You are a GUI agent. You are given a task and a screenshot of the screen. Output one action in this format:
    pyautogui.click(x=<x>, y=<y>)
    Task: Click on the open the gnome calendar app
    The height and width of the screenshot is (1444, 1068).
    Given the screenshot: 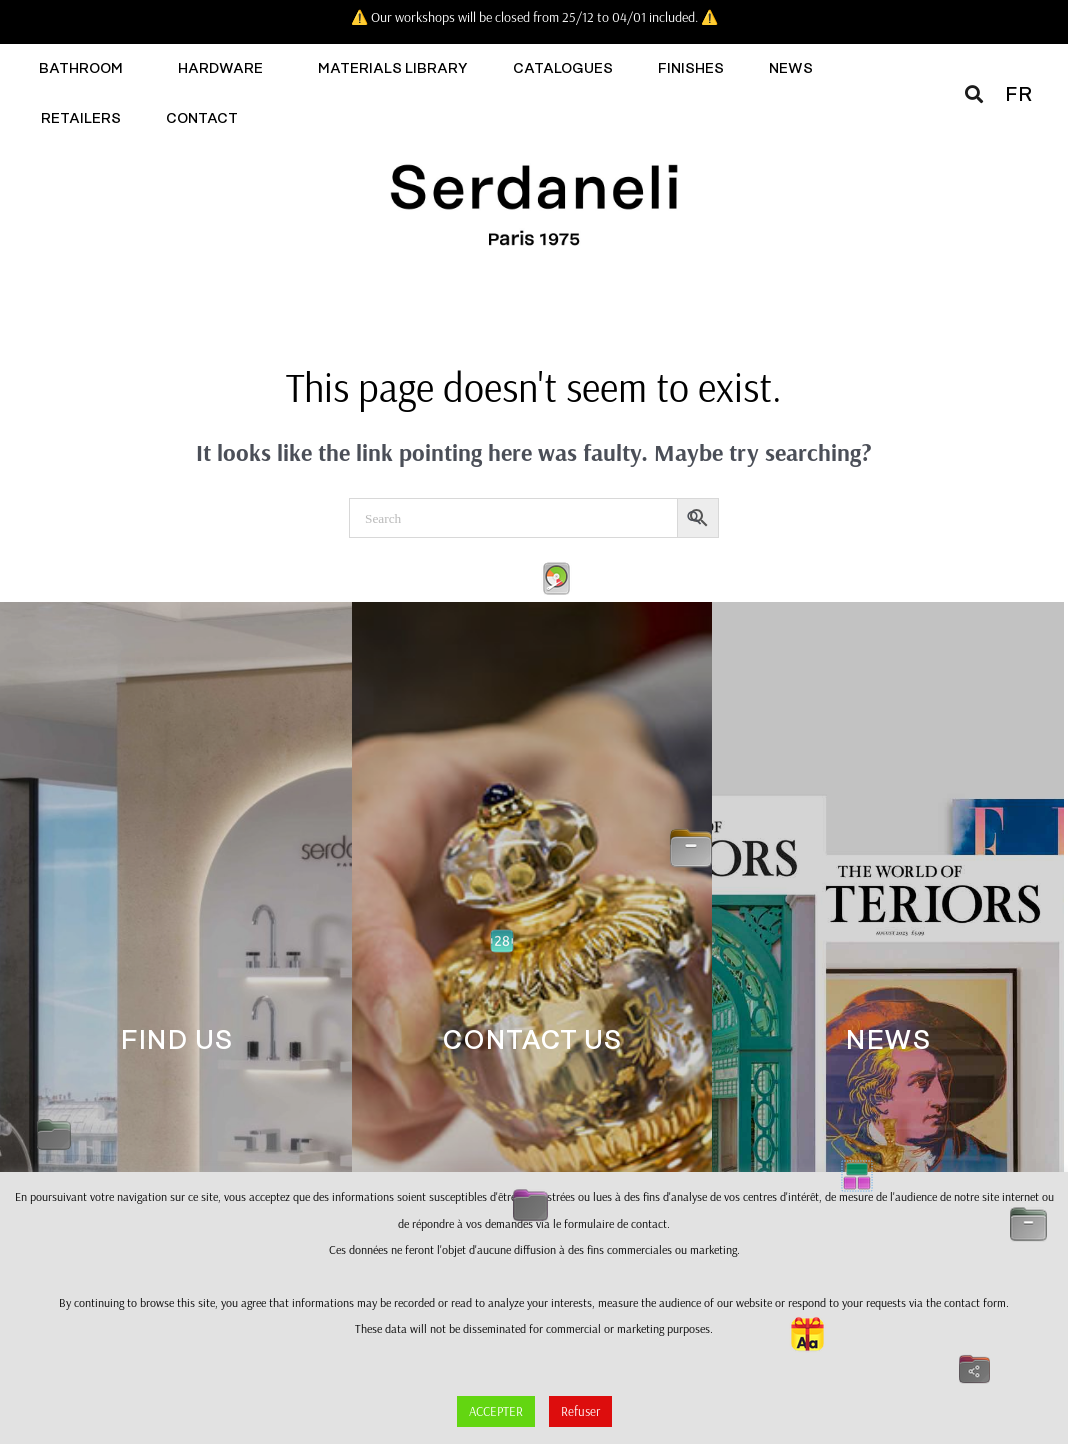 What is the action you would take?
    pyautogui.click(x=502, y=941)
    